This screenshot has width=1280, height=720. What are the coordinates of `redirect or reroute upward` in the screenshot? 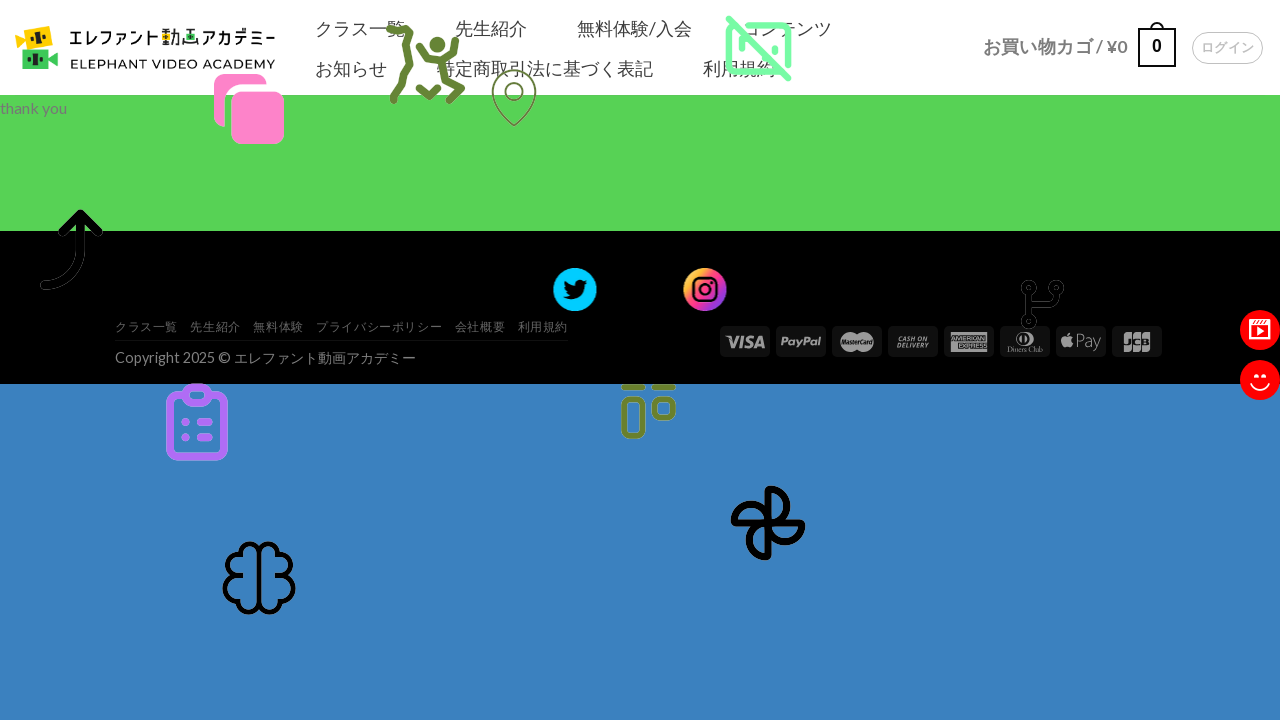 It's located at (71, 249).